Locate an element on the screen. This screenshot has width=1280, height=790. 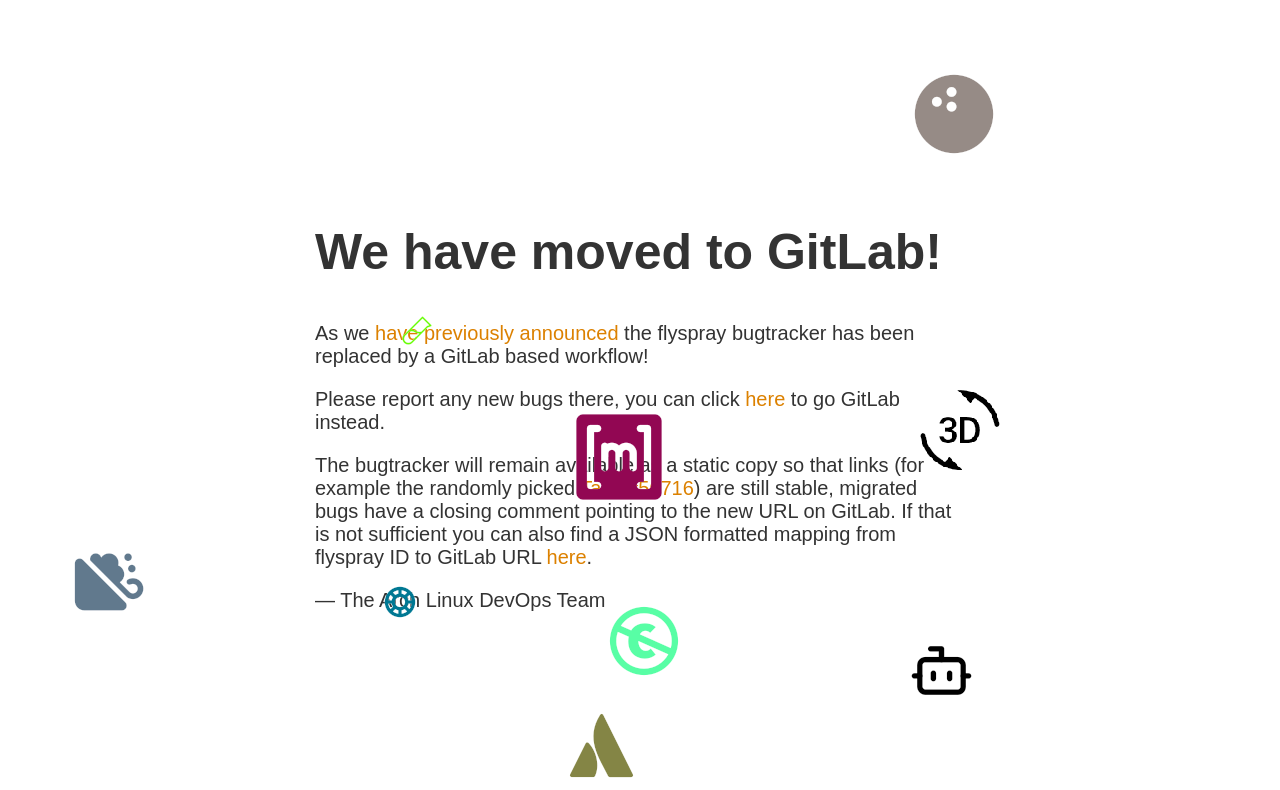
atlassian company logo is located at coordinates (601, 745).